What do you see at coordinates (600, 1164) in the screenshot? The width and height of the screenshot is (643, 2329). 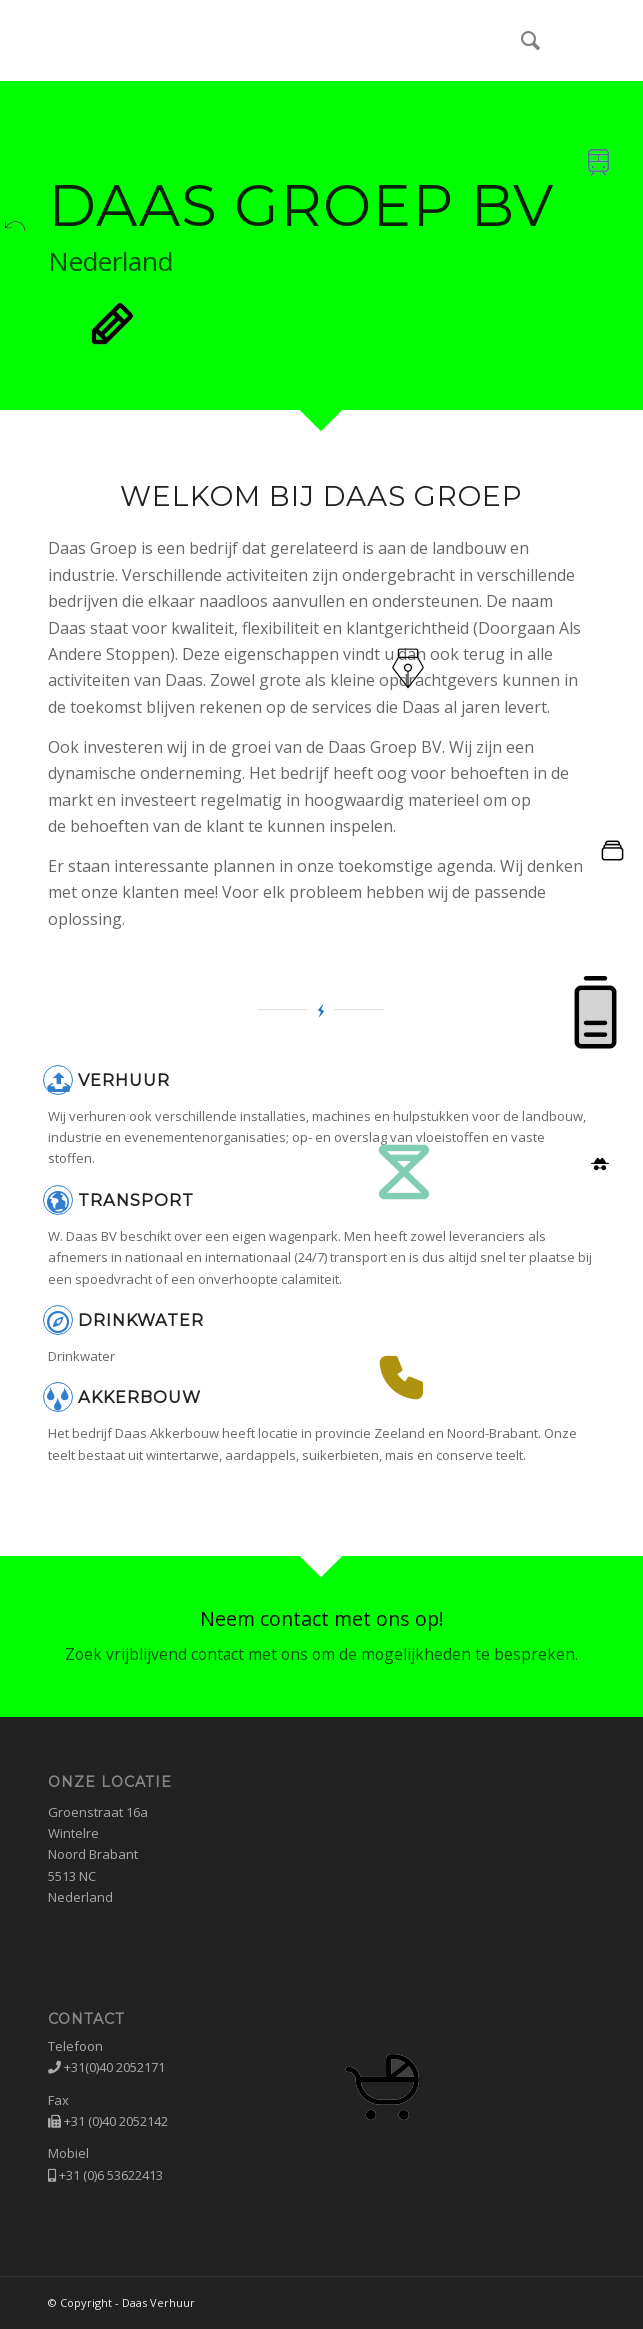 I see `enable incognito or private browsing mode` at bounding box center [600, 1164].